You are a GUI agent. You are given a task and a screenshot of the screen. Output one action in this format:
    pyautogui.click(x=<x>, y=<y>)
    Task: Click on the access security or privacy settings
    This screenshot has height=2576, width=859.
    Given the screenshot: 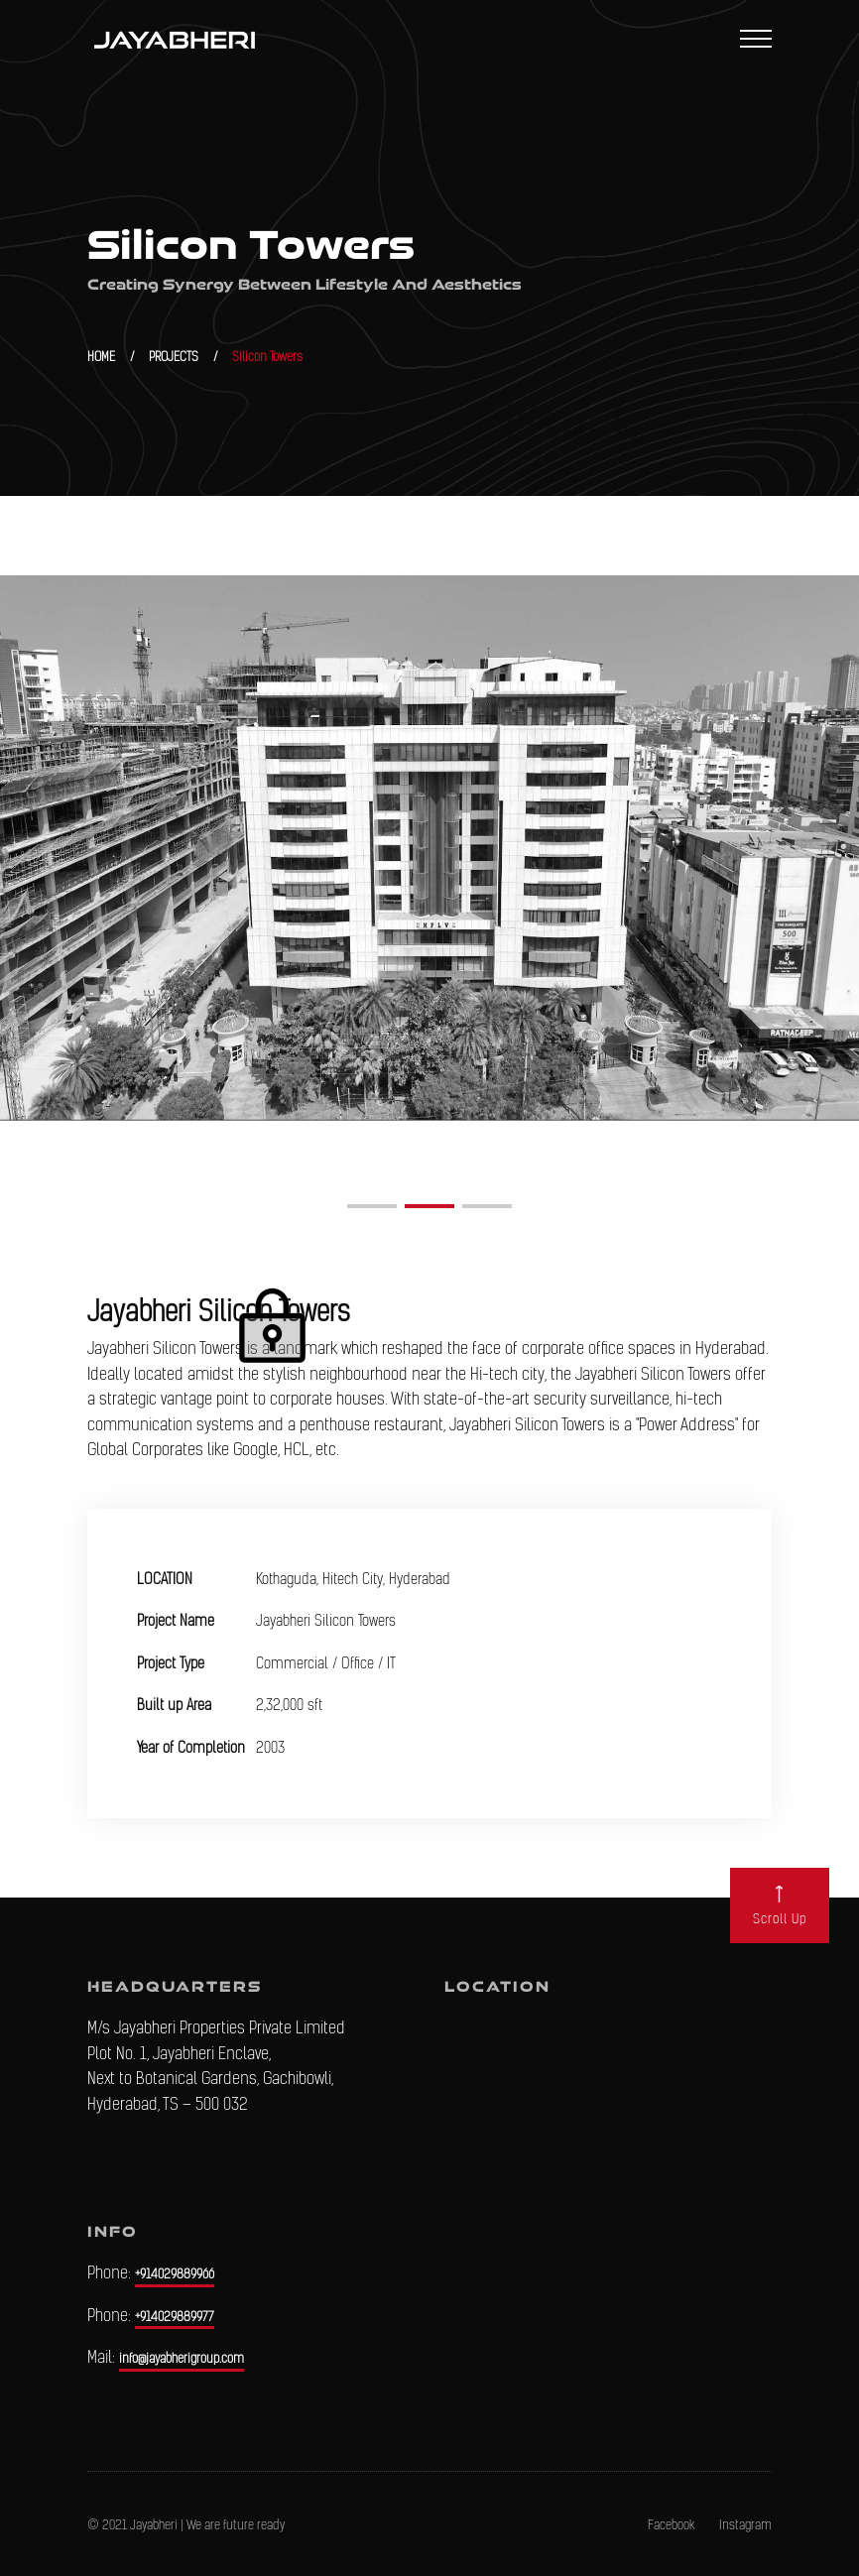 What is the action you would take?
    pyautogui.click(x=272, y=1329)
    